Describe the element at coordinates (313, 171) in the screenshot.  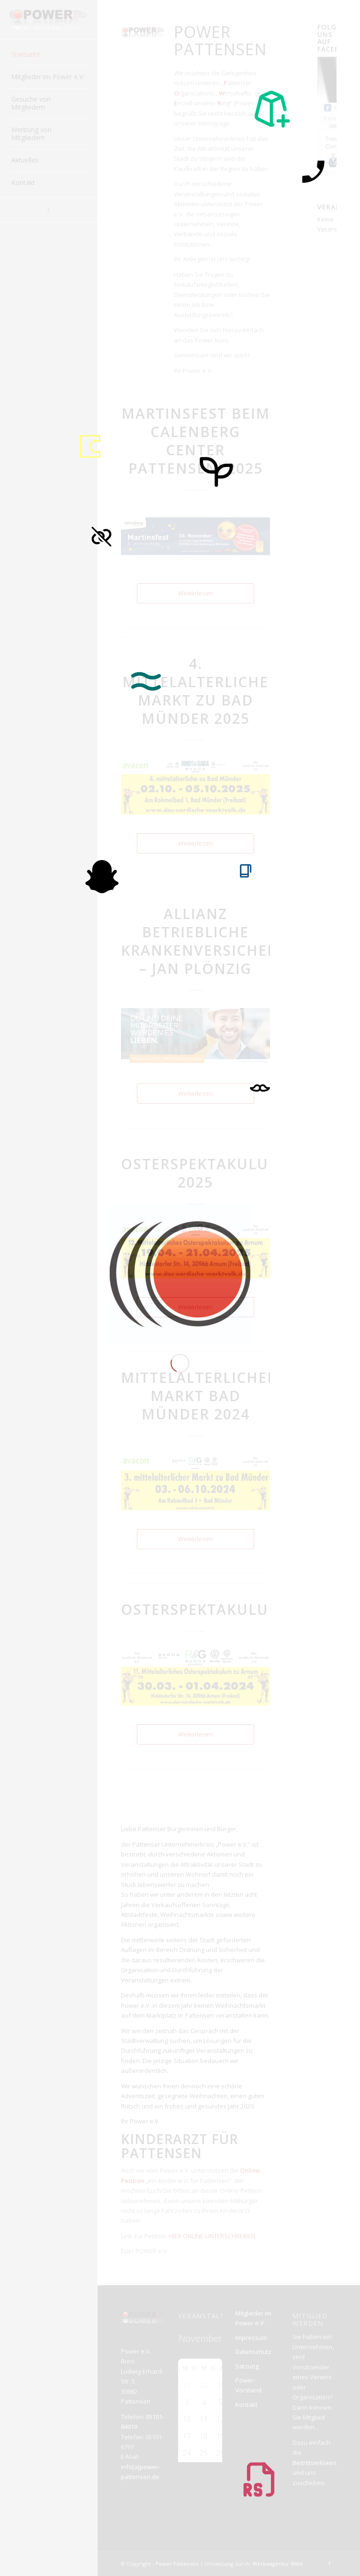
I see `make a phone call` at that location.